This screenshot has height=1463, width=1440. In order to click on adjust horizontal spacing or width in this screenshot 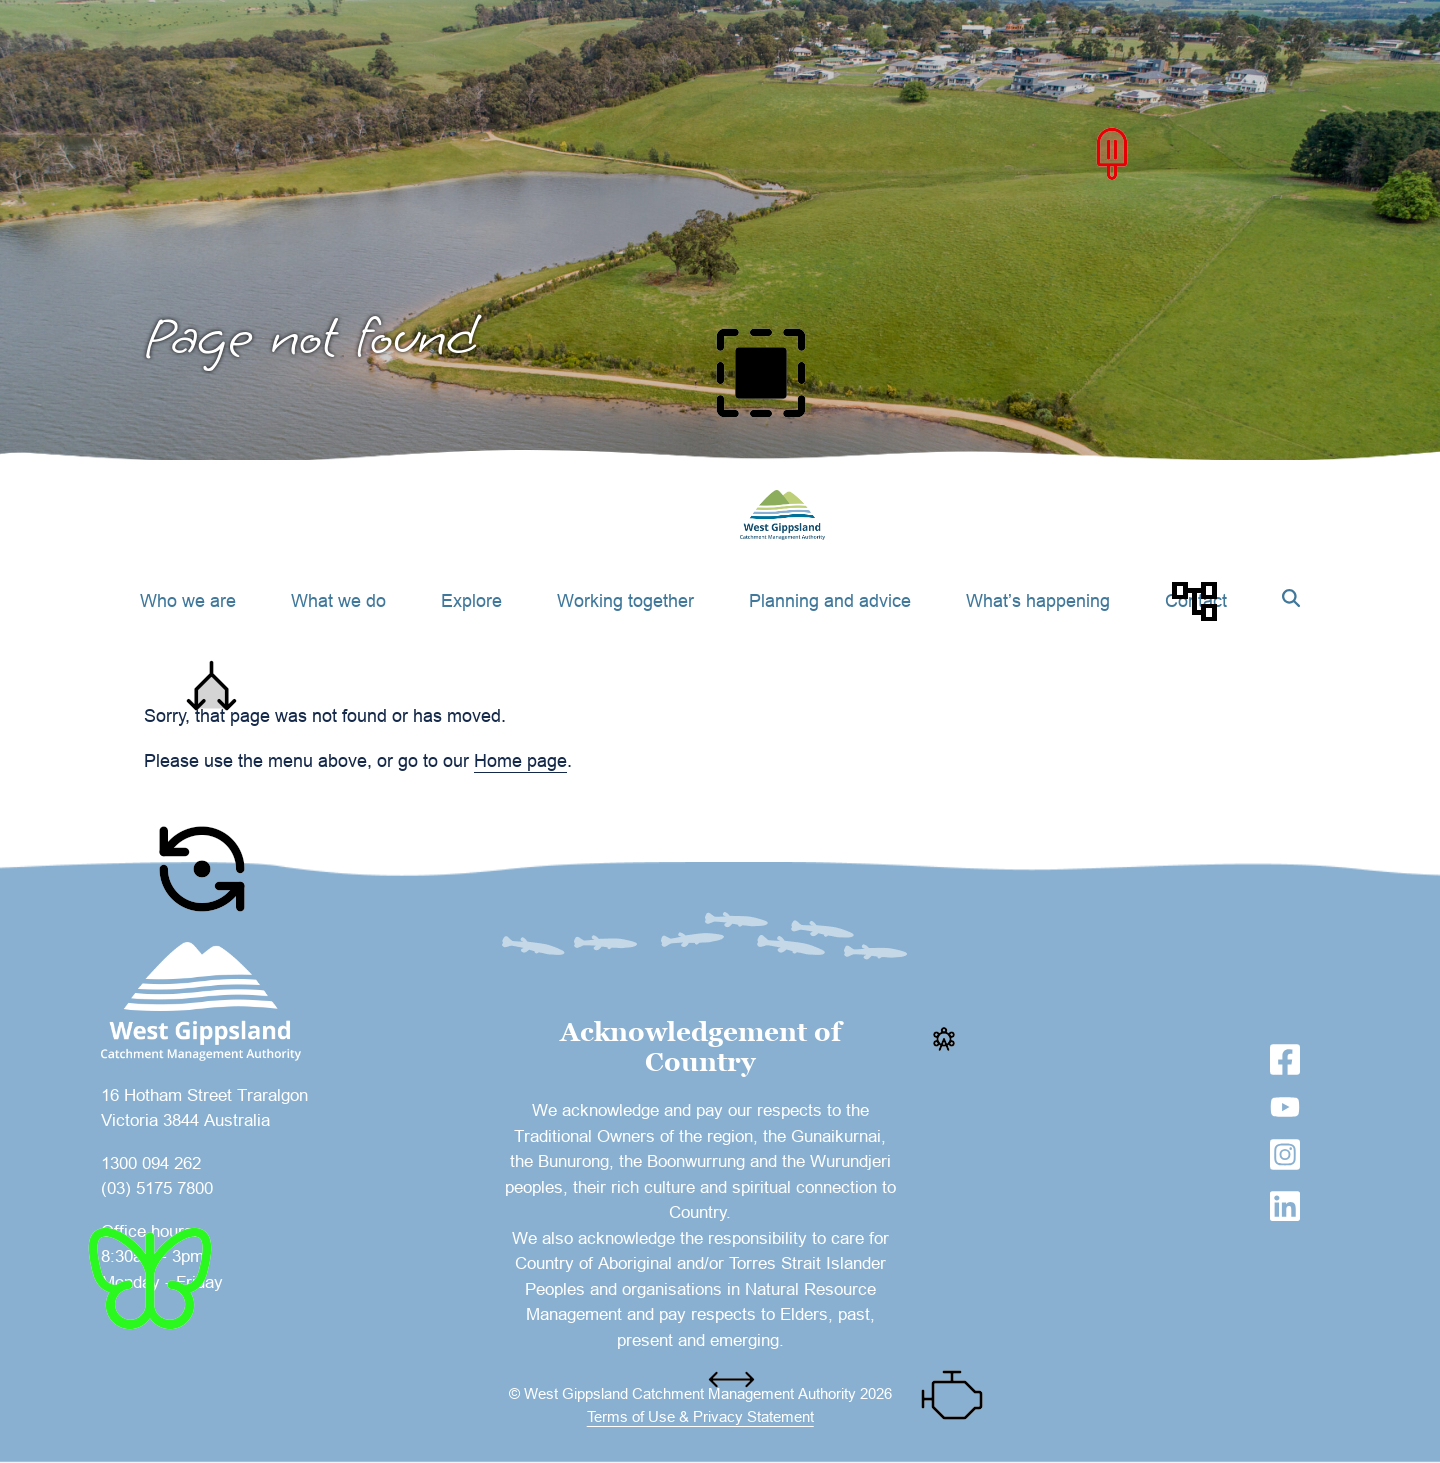, I will do `click(731, 1379)`.